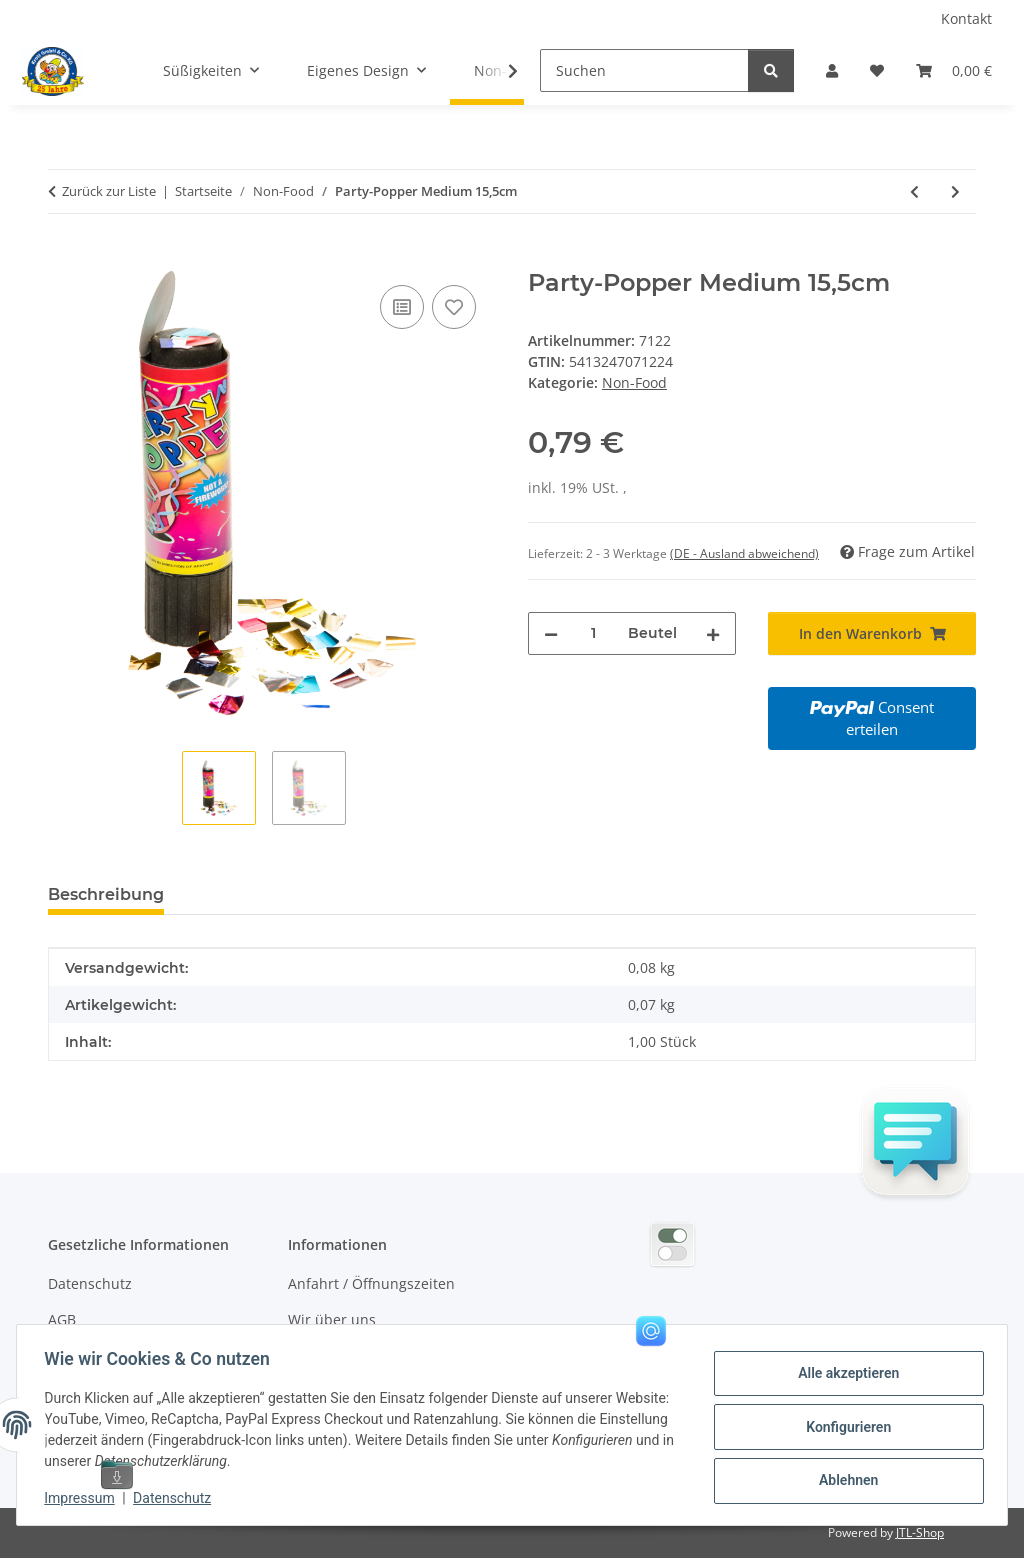  Describe the element at coordinates (117, 1474) in the screenshot. I see `open your downloads folder` at that location.